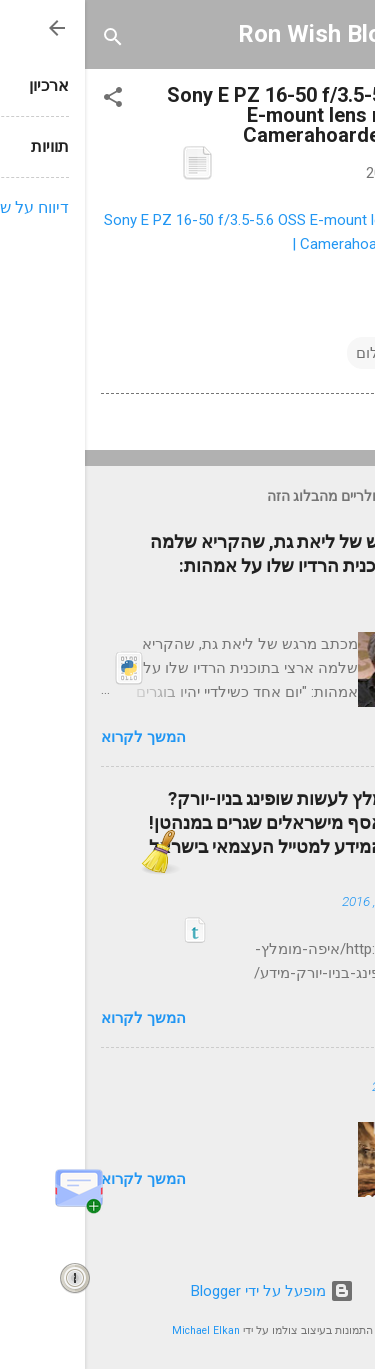  Describe the element at coordinates (197, 162) in the screenshot. I see `open a plain text file` at that location.